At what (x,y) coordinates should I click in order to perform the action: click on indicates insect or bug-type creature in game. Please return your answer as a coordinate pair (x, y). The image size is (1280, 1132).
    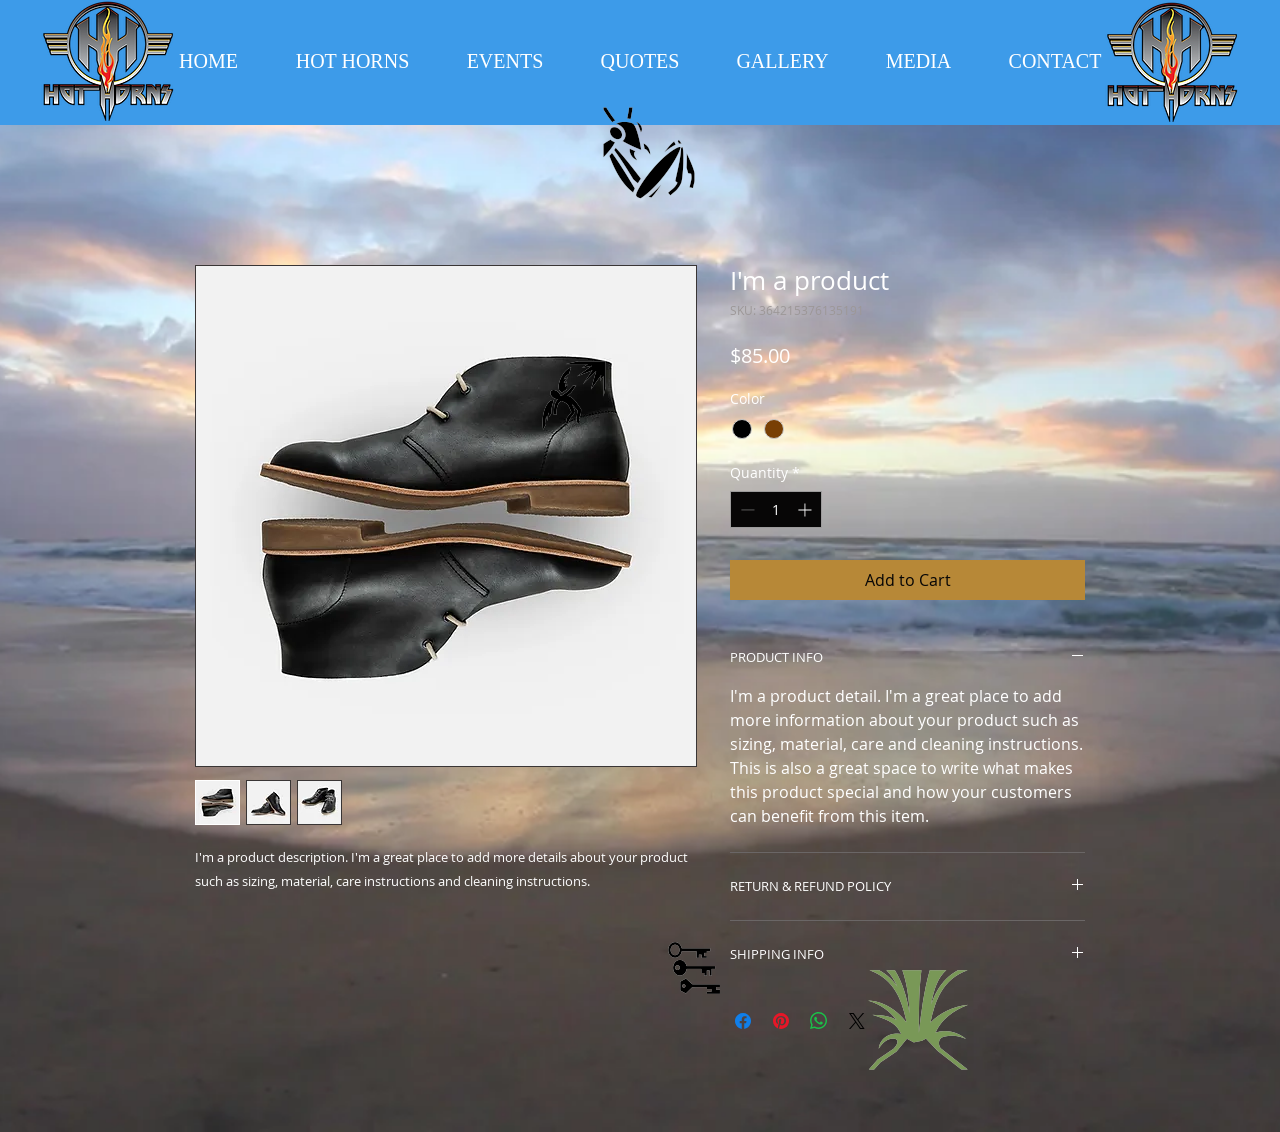
    Looking at the image, I should click on (649, 153).